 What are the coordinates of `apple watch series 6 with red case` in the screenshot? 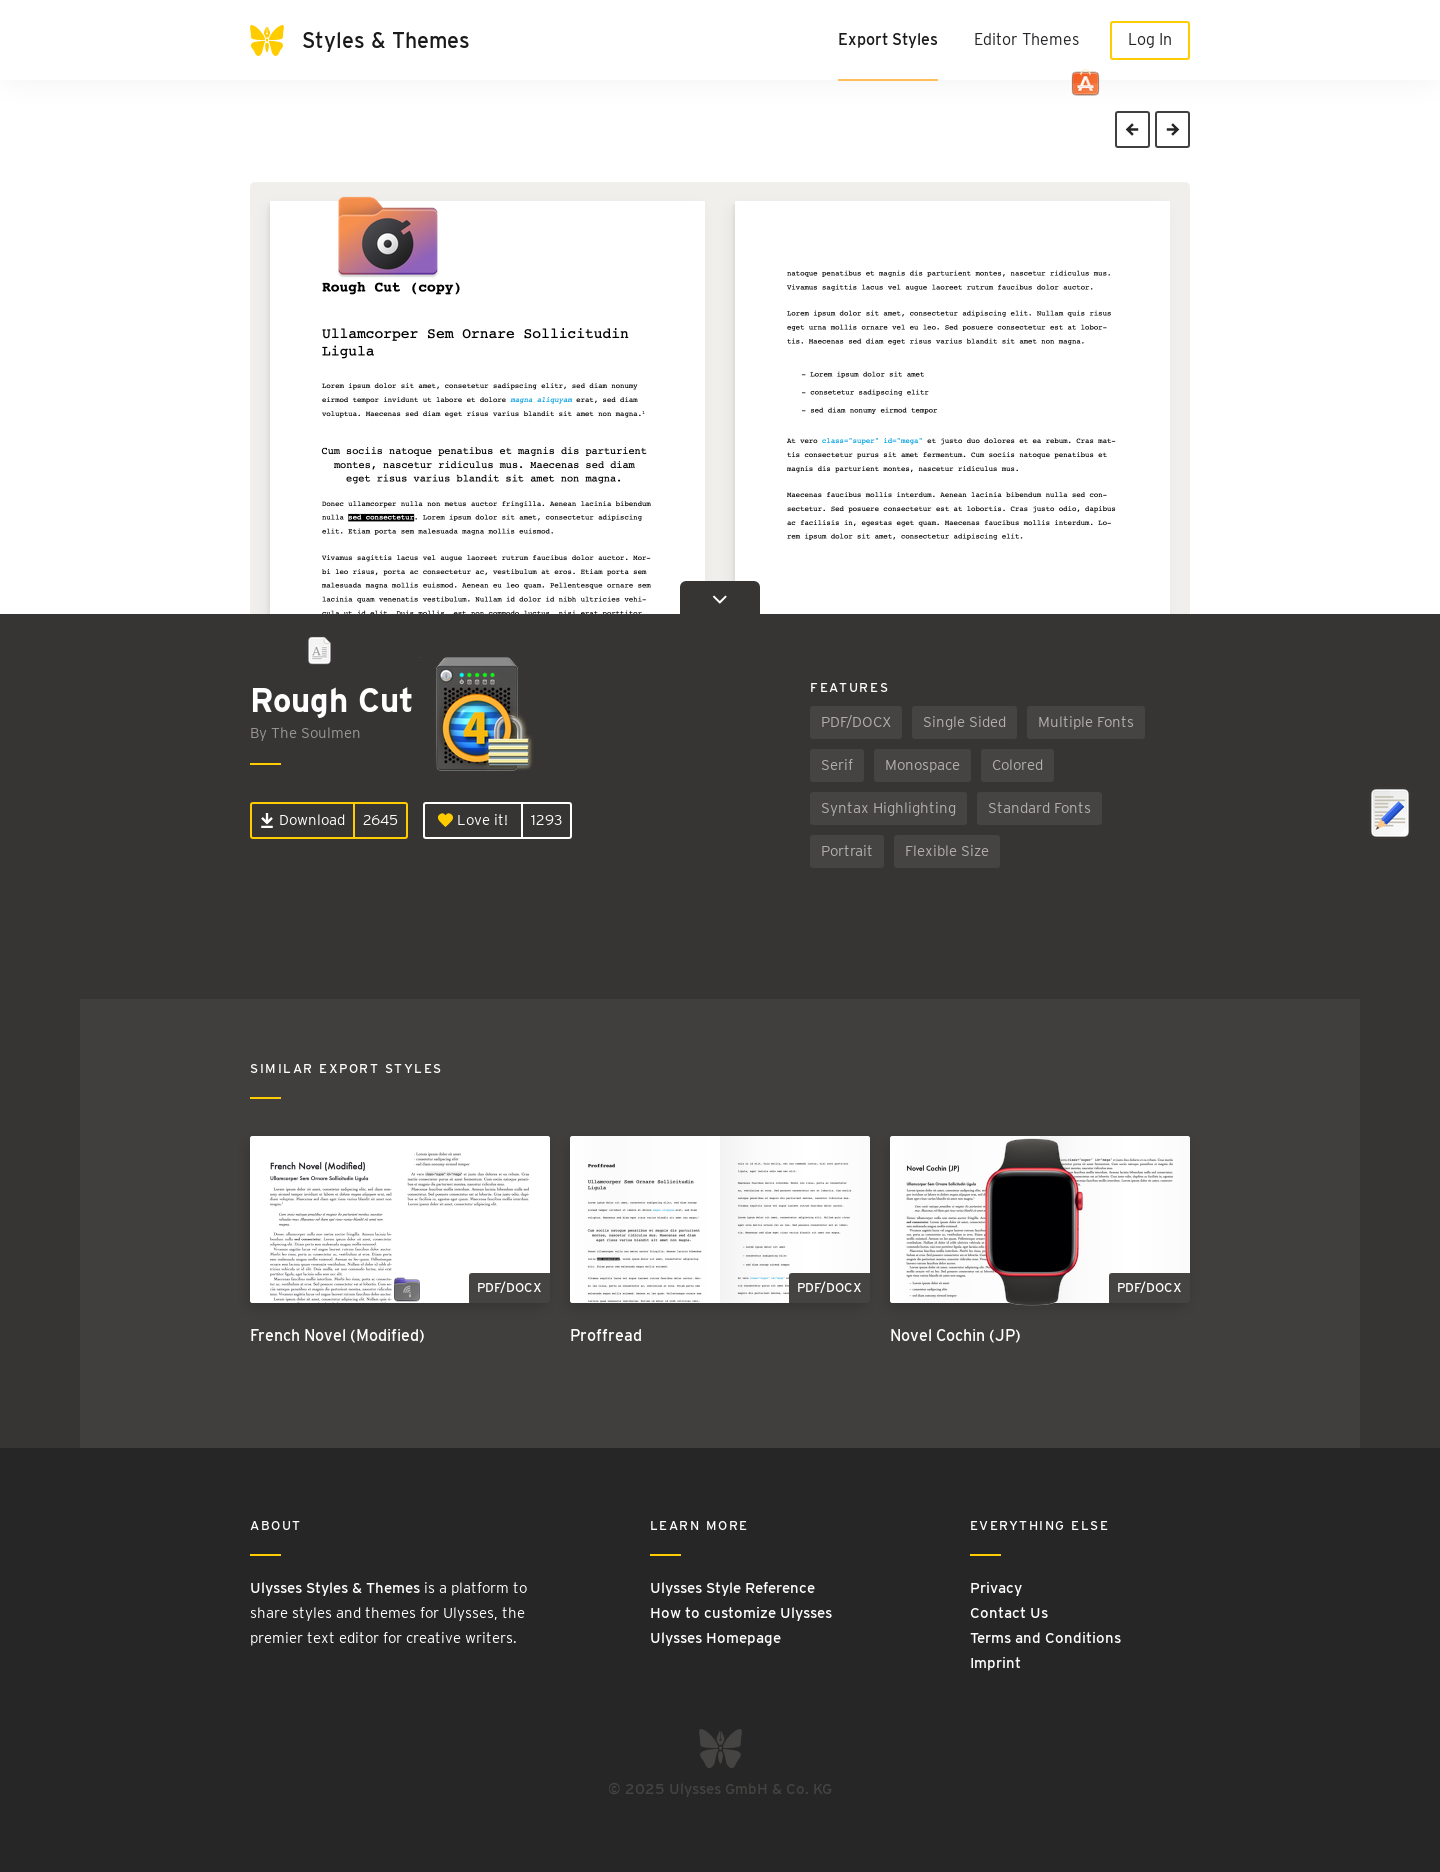 It's located at (1032, 1222).